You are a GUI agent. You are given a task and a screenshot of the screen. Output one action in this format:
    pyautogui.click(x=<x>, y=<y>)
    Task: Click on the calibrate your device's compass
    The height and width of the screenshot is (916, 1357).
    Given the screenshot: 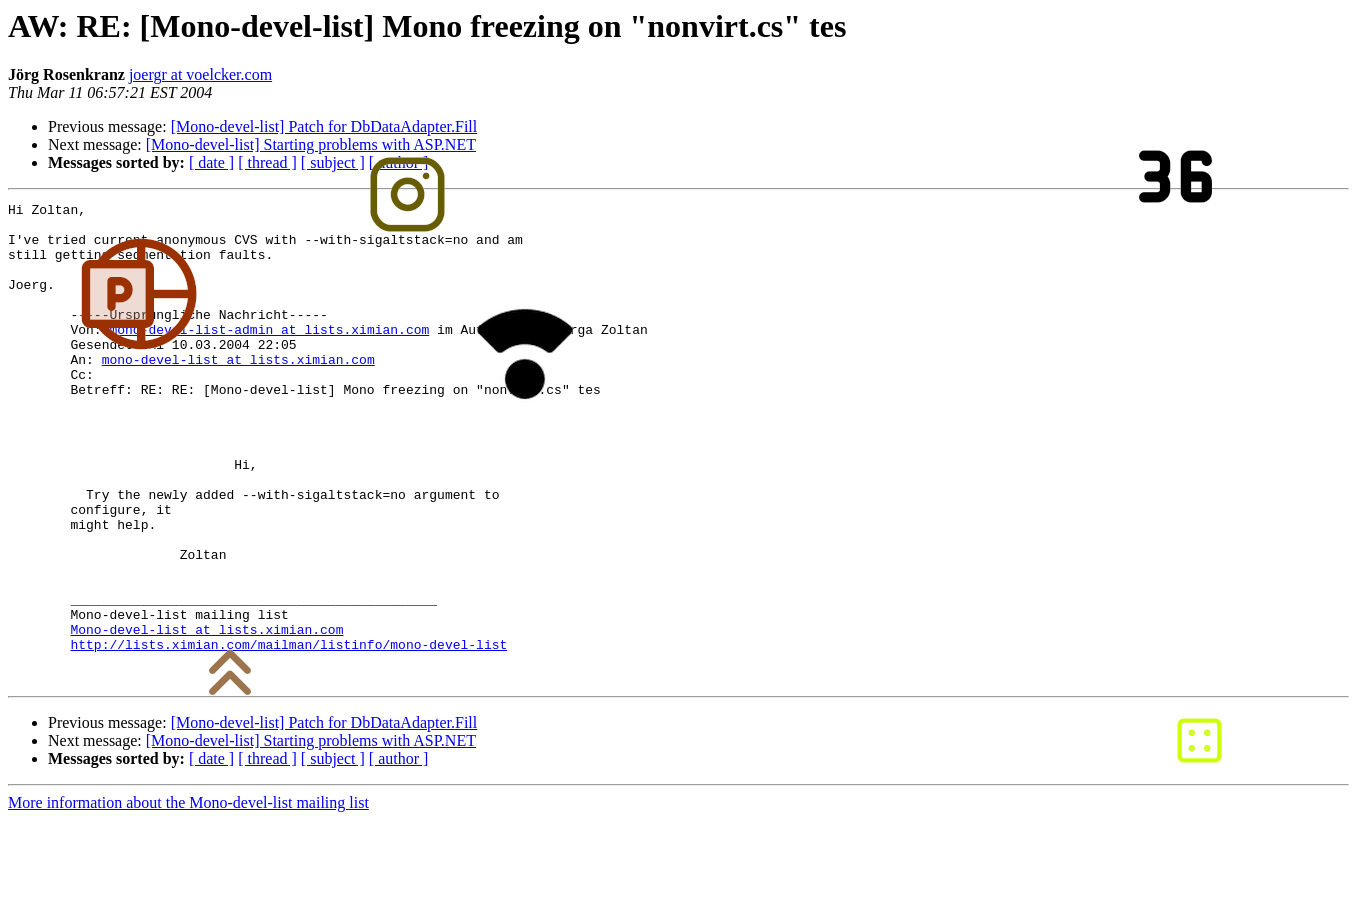 What is the action you would take?
    pyautogui.click(x=525, y=354)
    